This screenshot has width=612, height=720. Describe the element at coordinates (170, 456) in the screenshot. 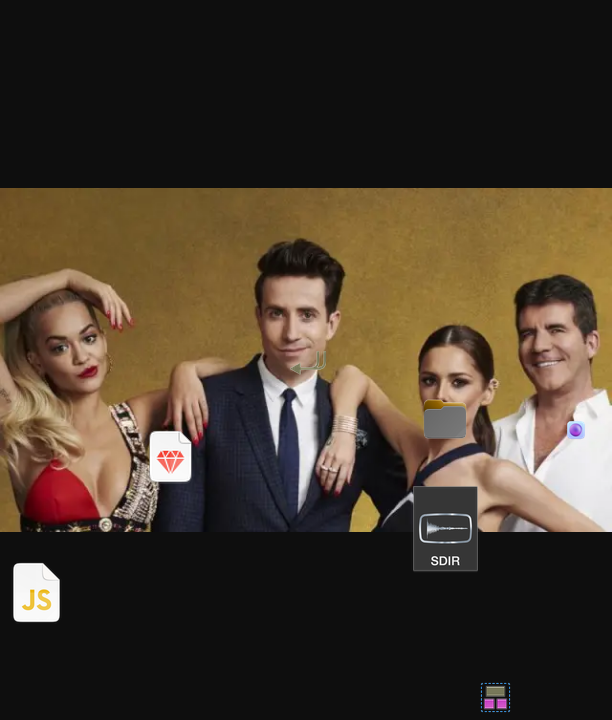

I see `a ruby programming language file` at that location.